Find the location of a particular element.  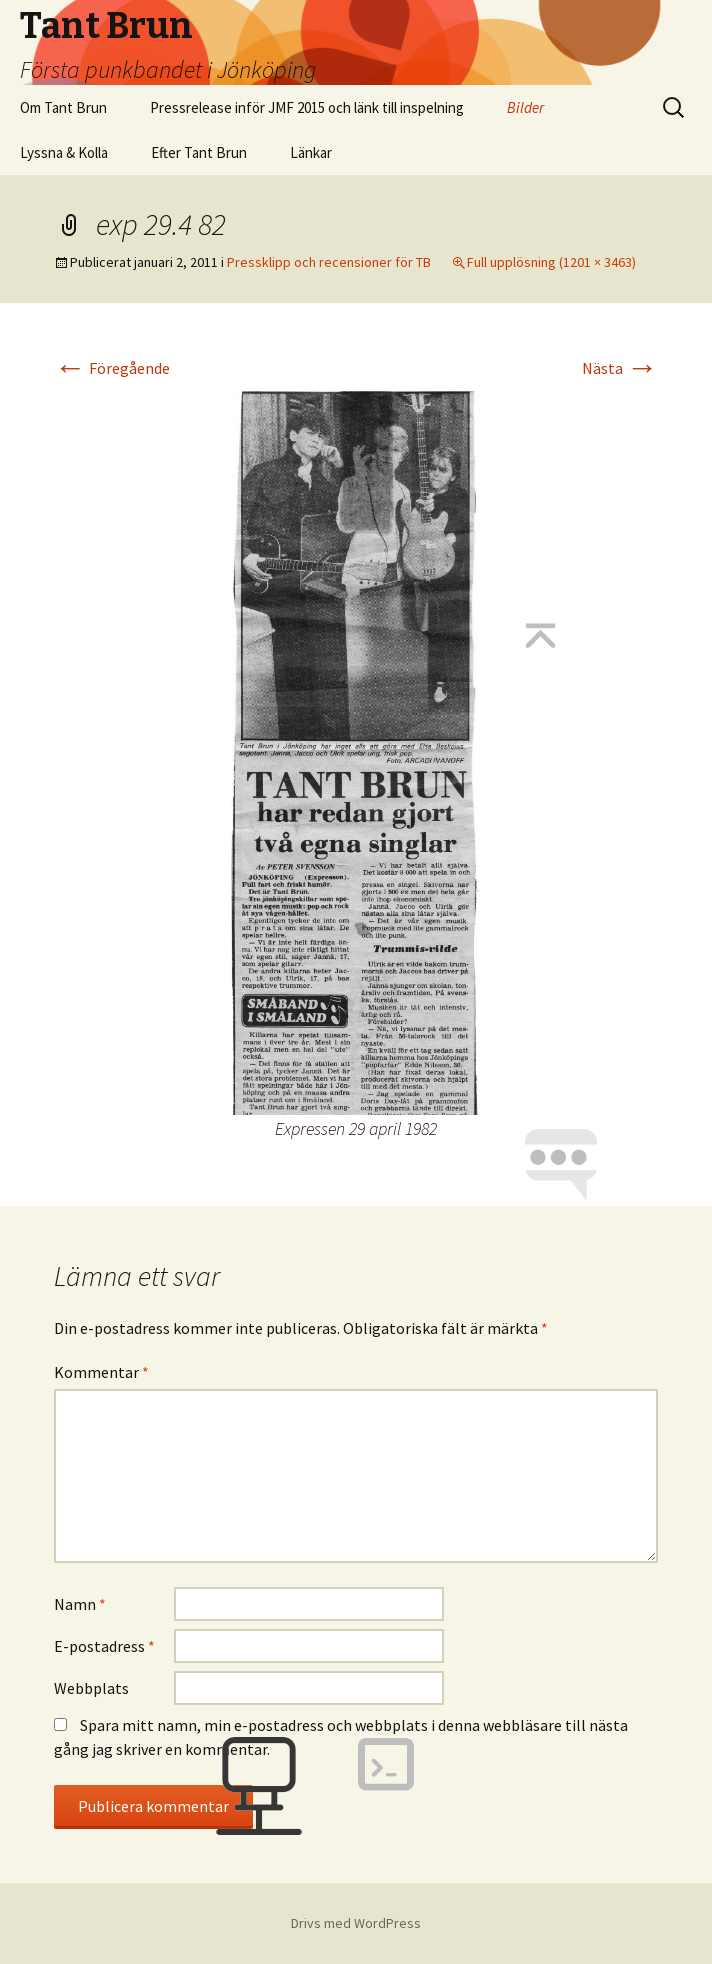

scroll to top of page is located at coordinates (540, 635).